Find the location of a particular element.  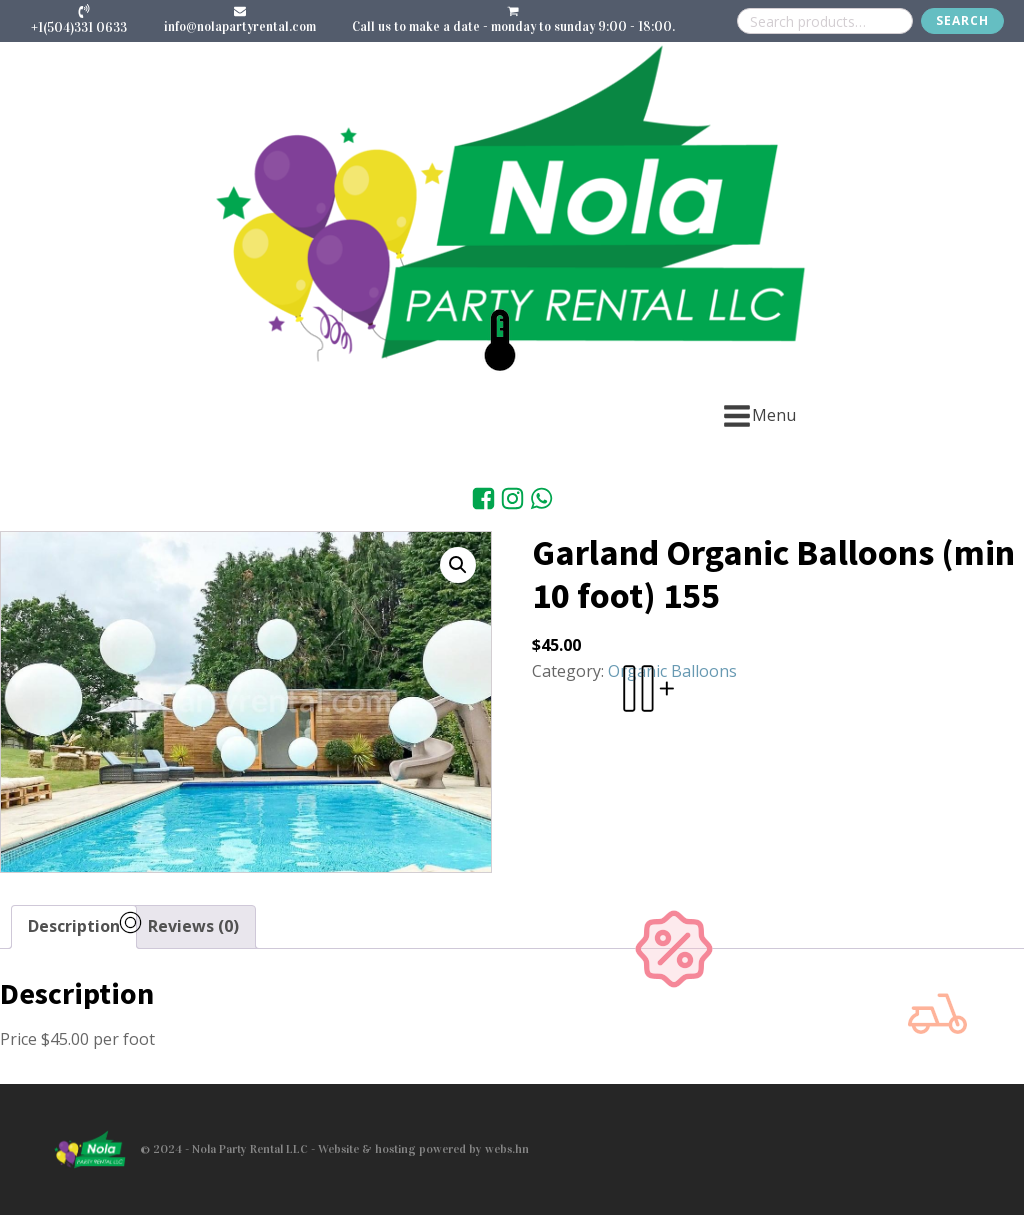

select moped or scooter delivery option is located at coordinates (937, 1015).